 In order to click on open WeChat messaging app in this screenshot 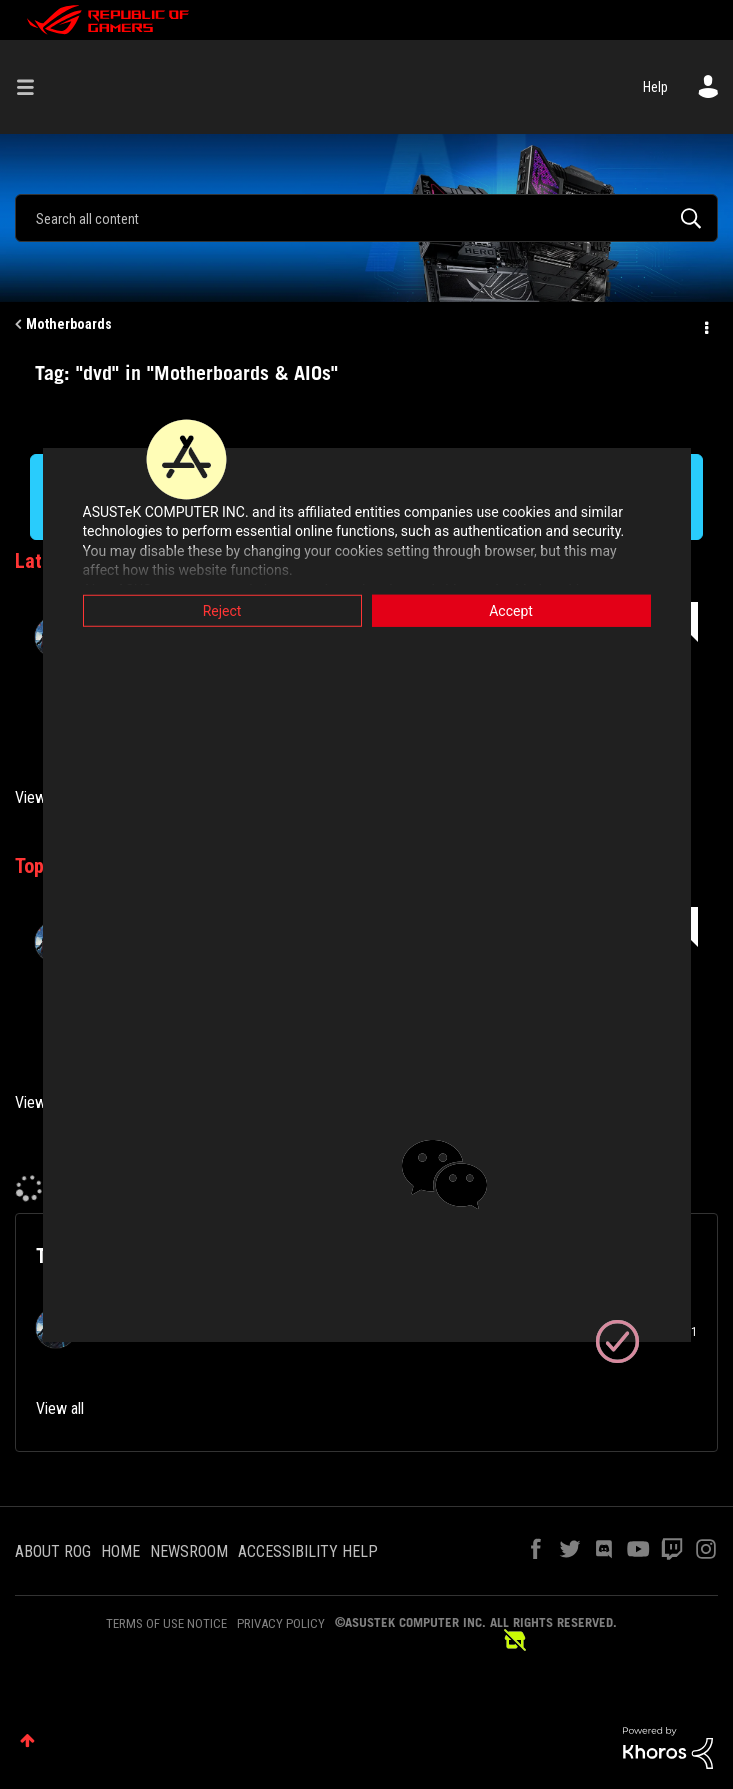, I will do `click(444, 1174)`.